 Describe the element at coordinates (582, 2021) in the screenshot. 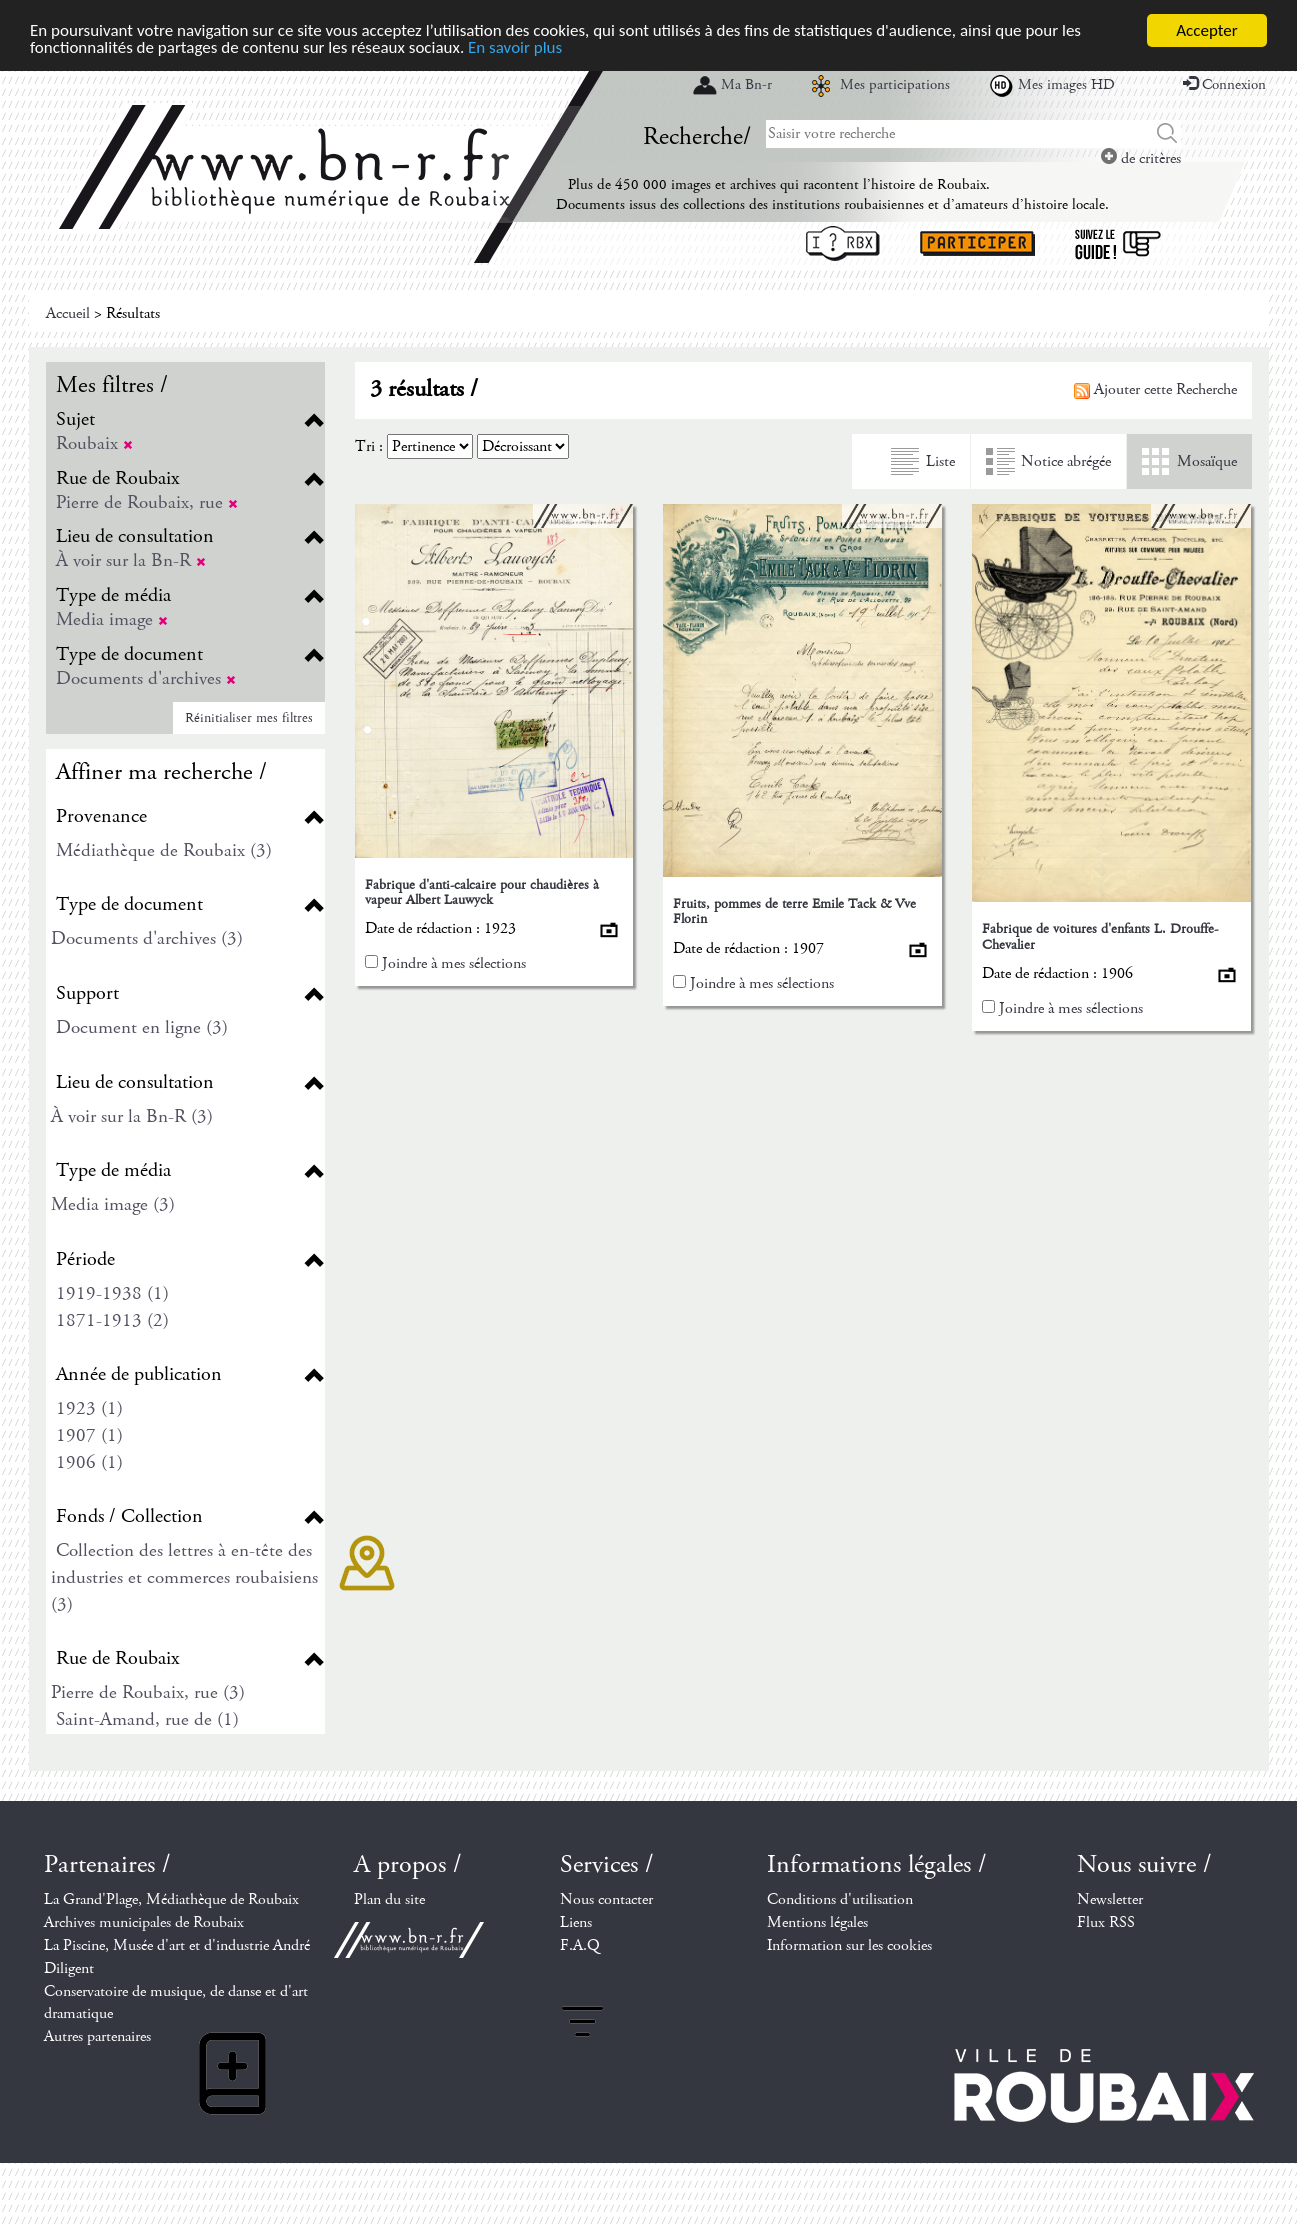

I see `filter or sort list items` at that location.